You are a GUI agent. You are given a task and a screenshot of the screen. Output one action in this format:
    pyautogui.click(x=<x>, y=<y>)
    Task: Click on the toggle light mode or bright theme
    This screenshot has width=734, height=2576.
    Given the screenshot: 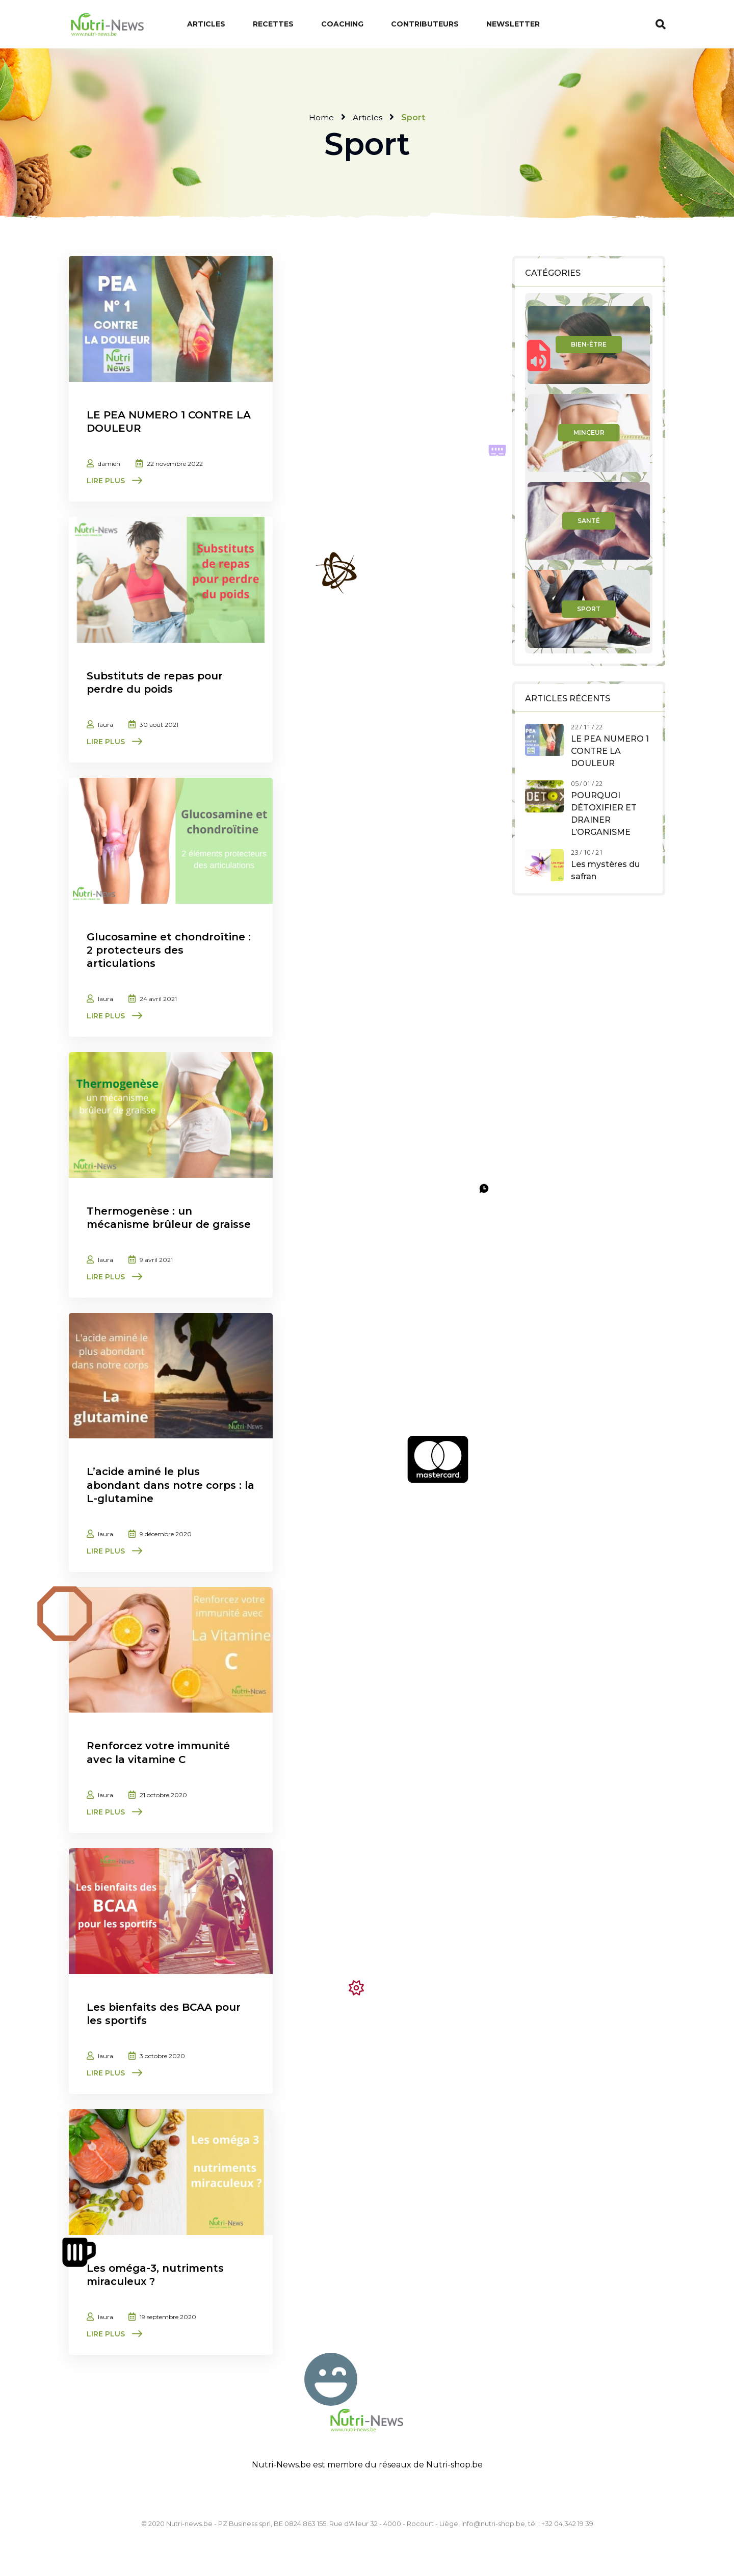 What is the action you would take?
    pyautogui.click(x=356, y=1988)
    